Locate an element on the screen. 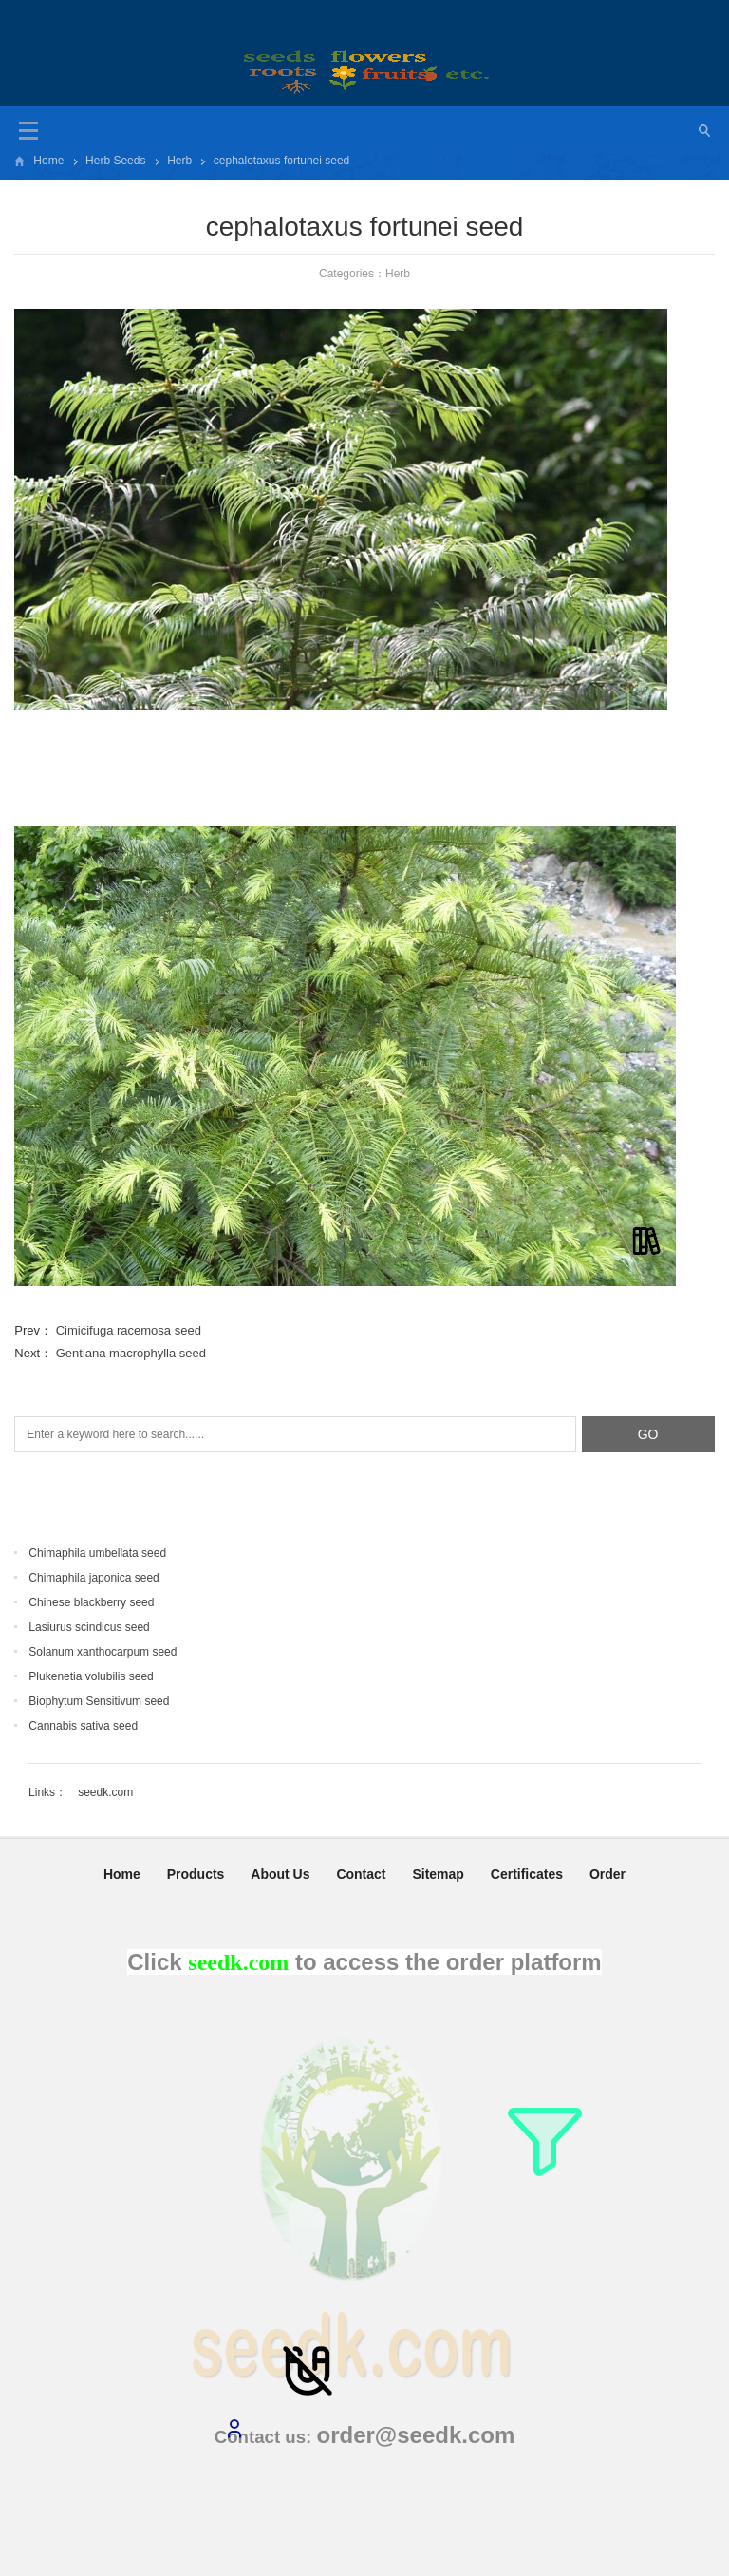 This screenshot has height=2576, width=729. filter or sort content is located at coordinates (545, 2139).